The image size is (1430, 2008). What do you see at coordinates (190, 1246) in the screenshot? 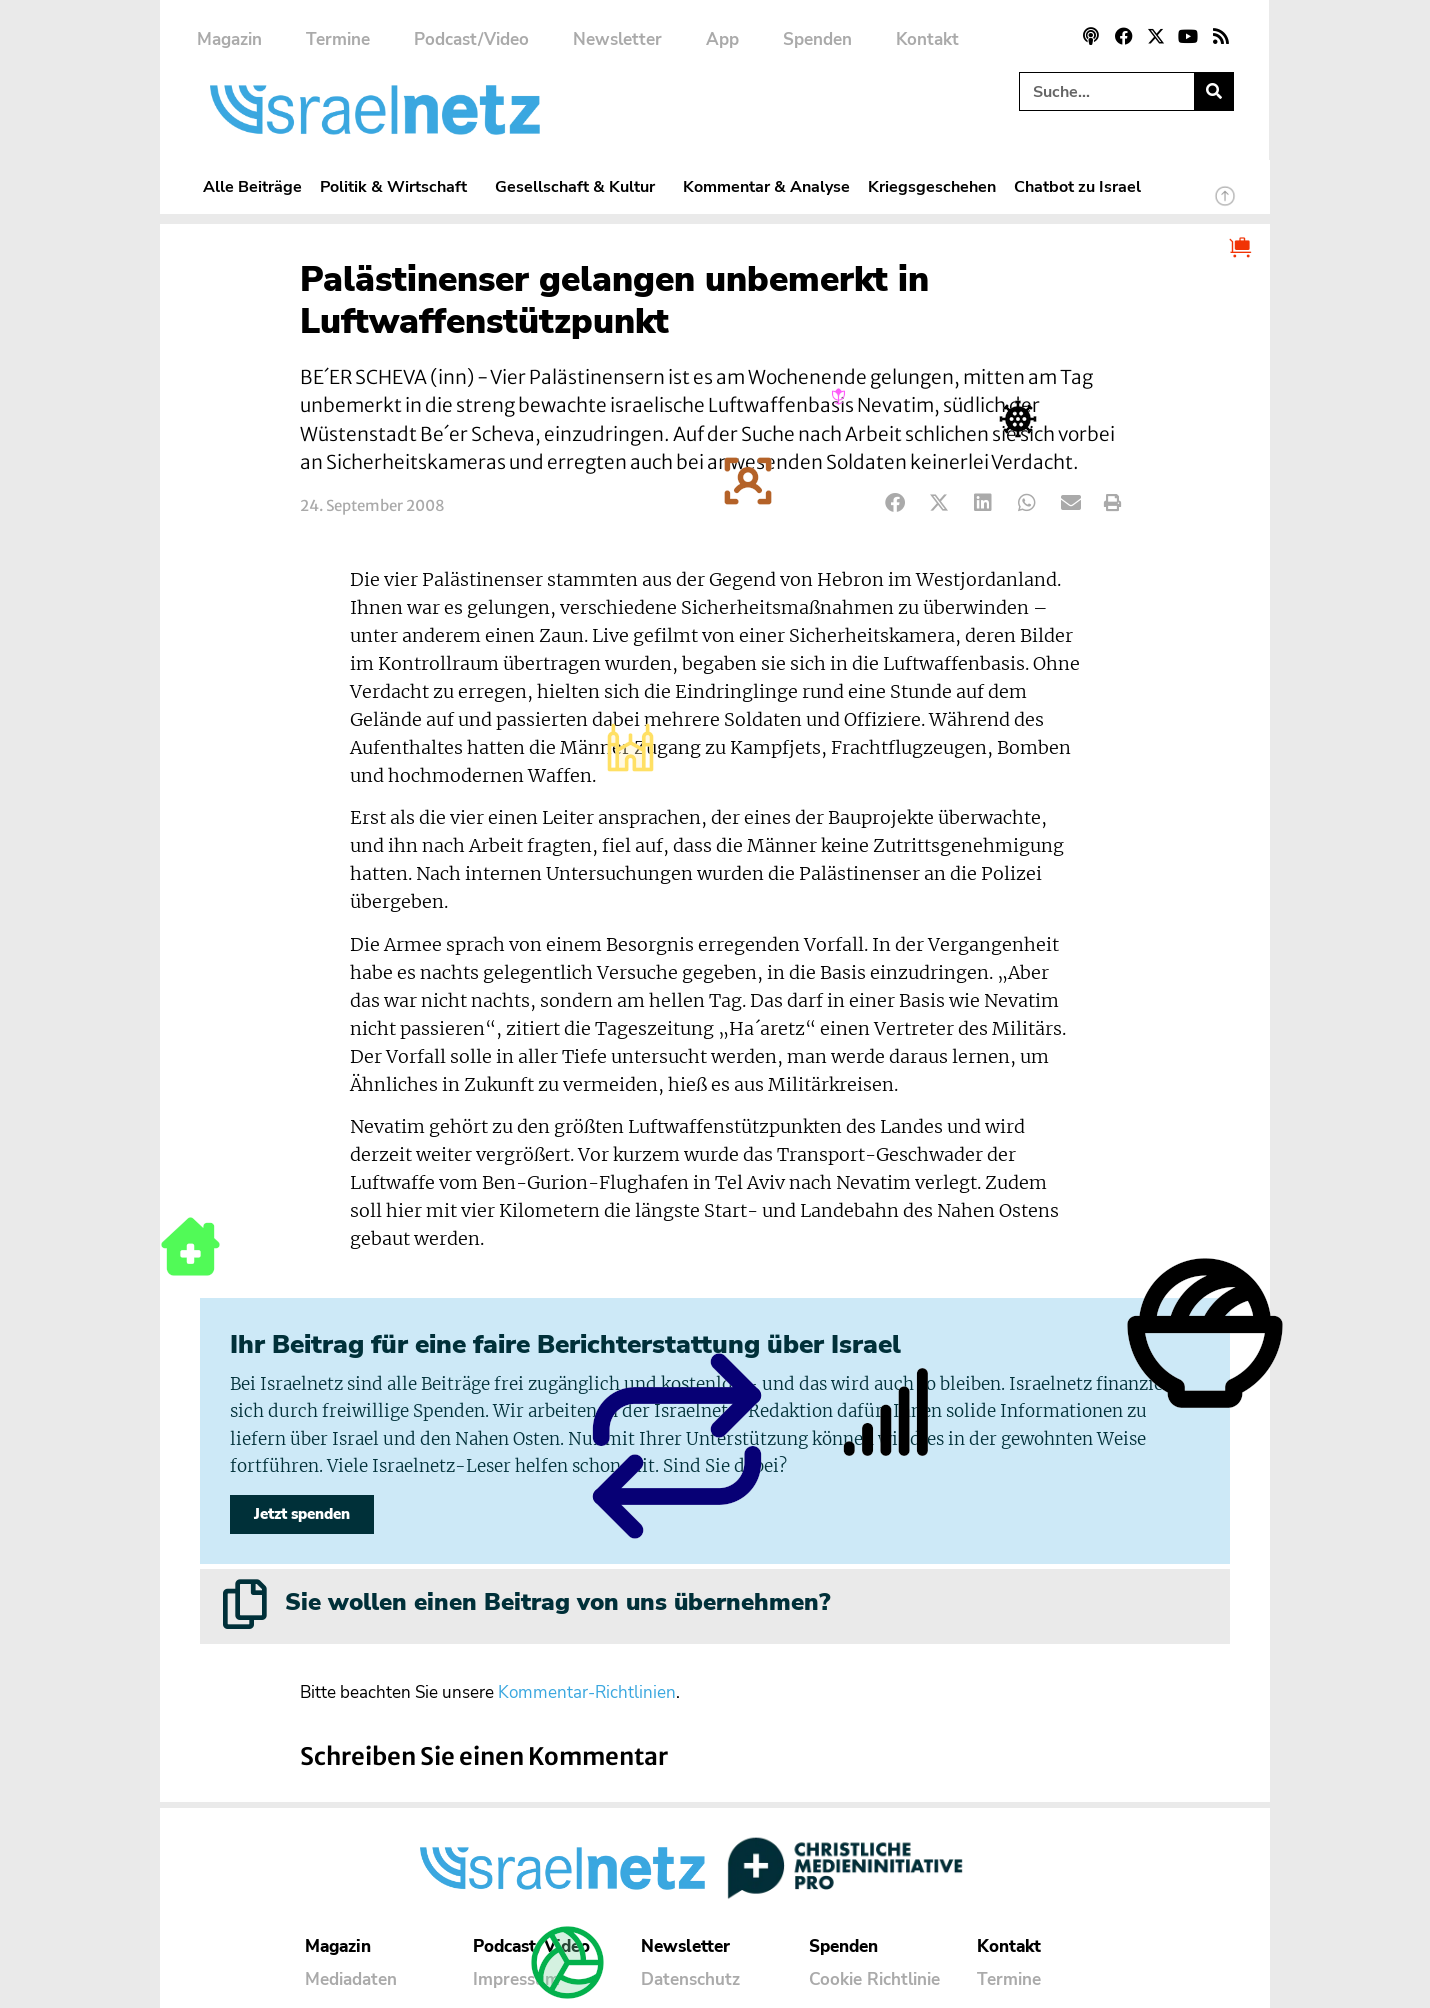
I see `access medical or healthcare services` at bounding box center [190, 1246].